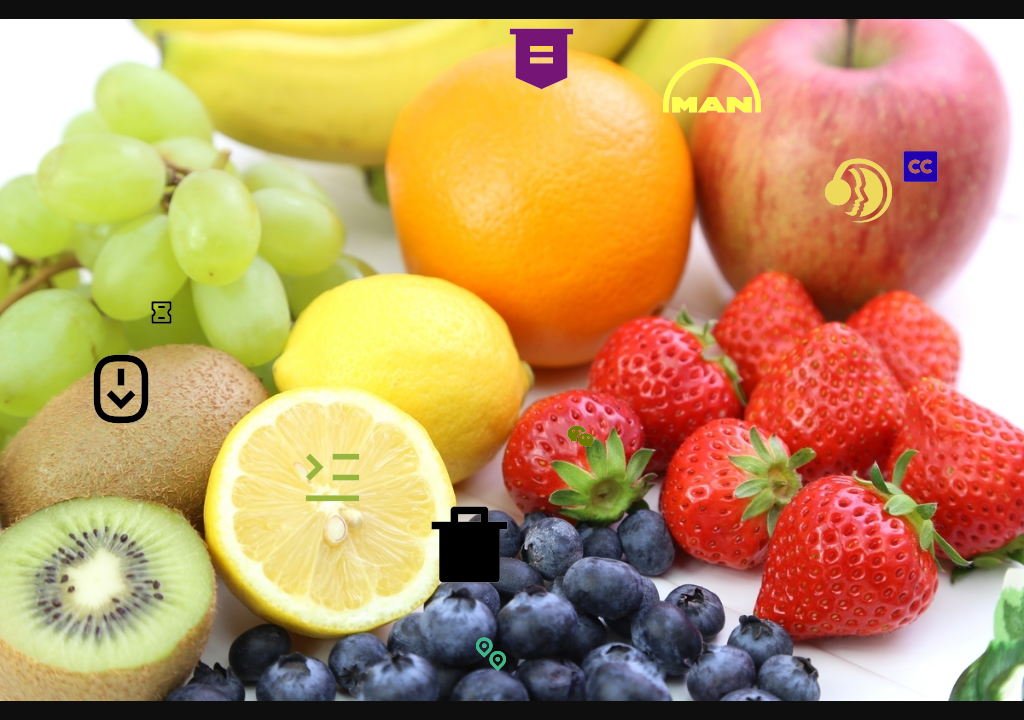 The height and width of the screenshot is (720, 1024). What do you see at coordinates (580, 436) in the screenshot?
I see `open wechat messaging app` at bounding box center [580, 436].